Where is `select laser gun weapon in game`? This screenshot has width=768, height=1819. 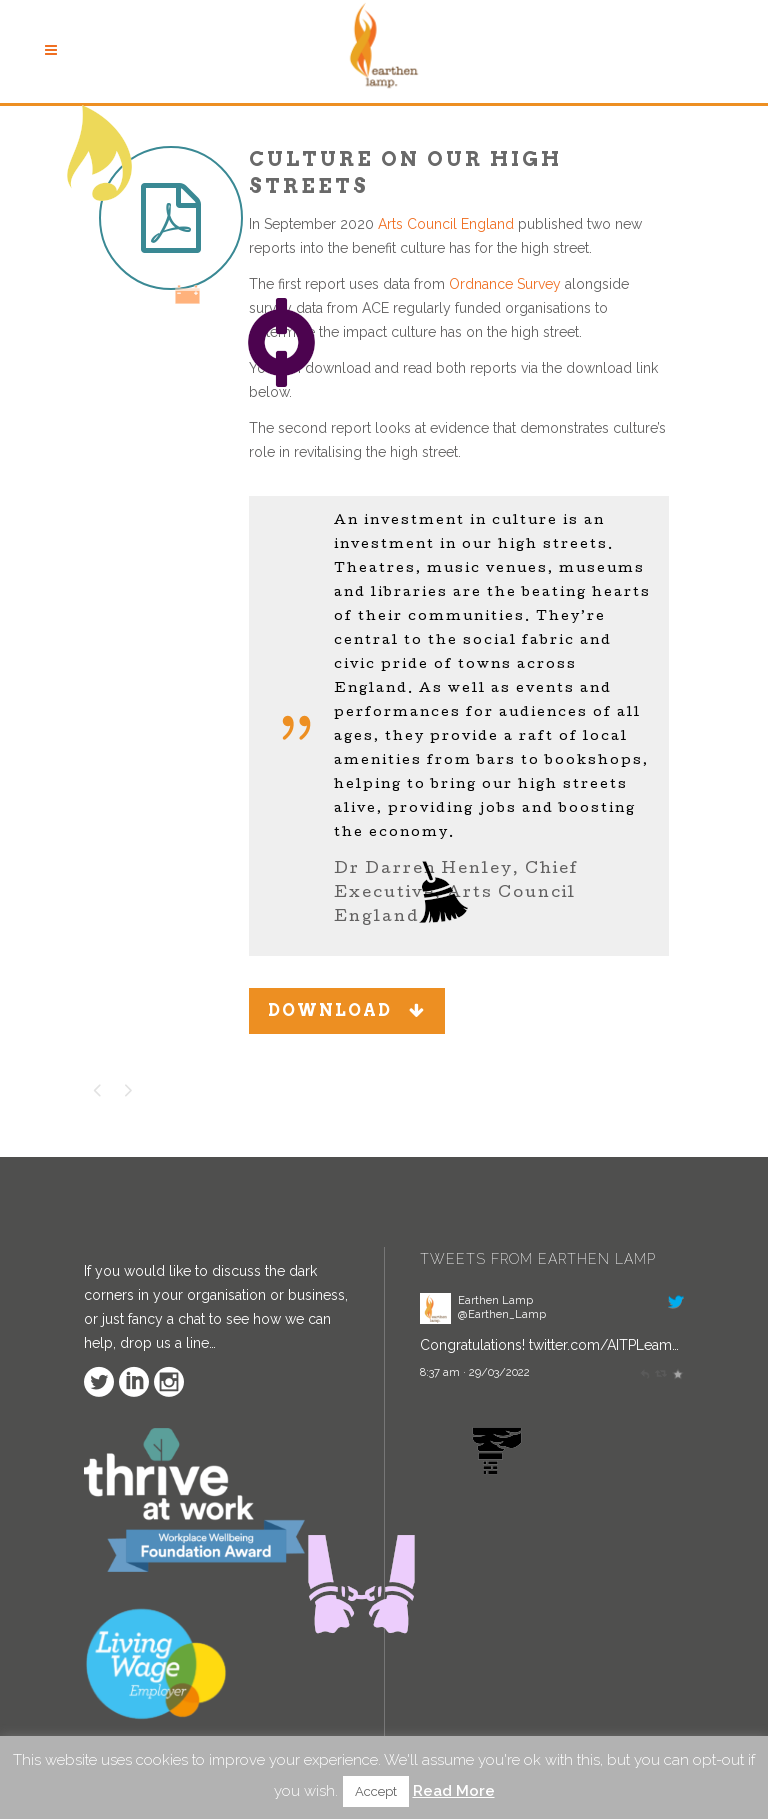 select laser gun weapon in game is located at coordinates (281, 342).